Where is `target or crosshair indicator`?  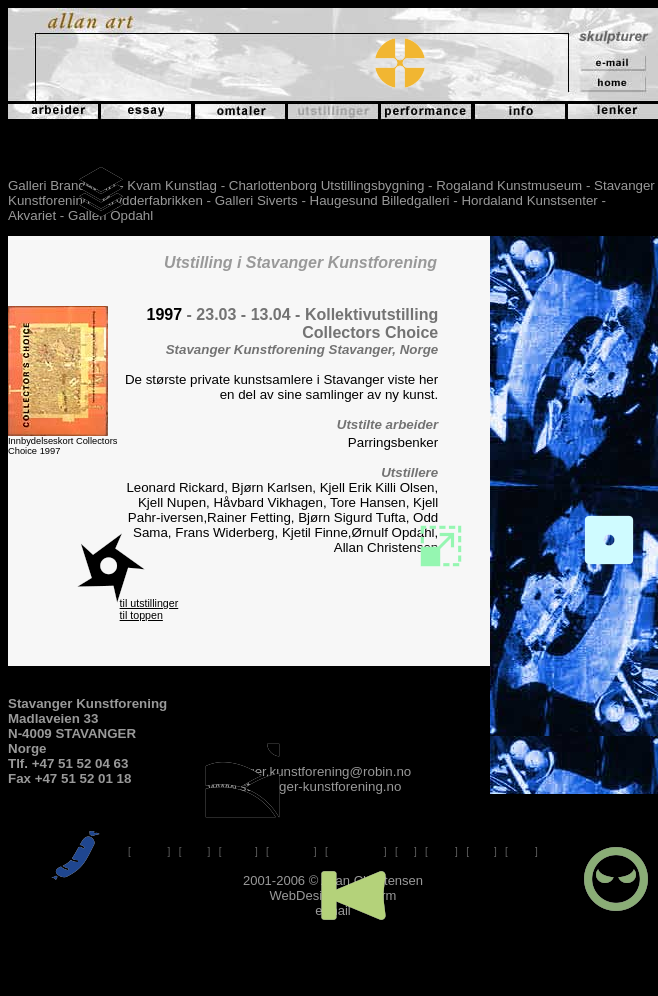
target or crosshair indicator is located at coordinates (400, 63).